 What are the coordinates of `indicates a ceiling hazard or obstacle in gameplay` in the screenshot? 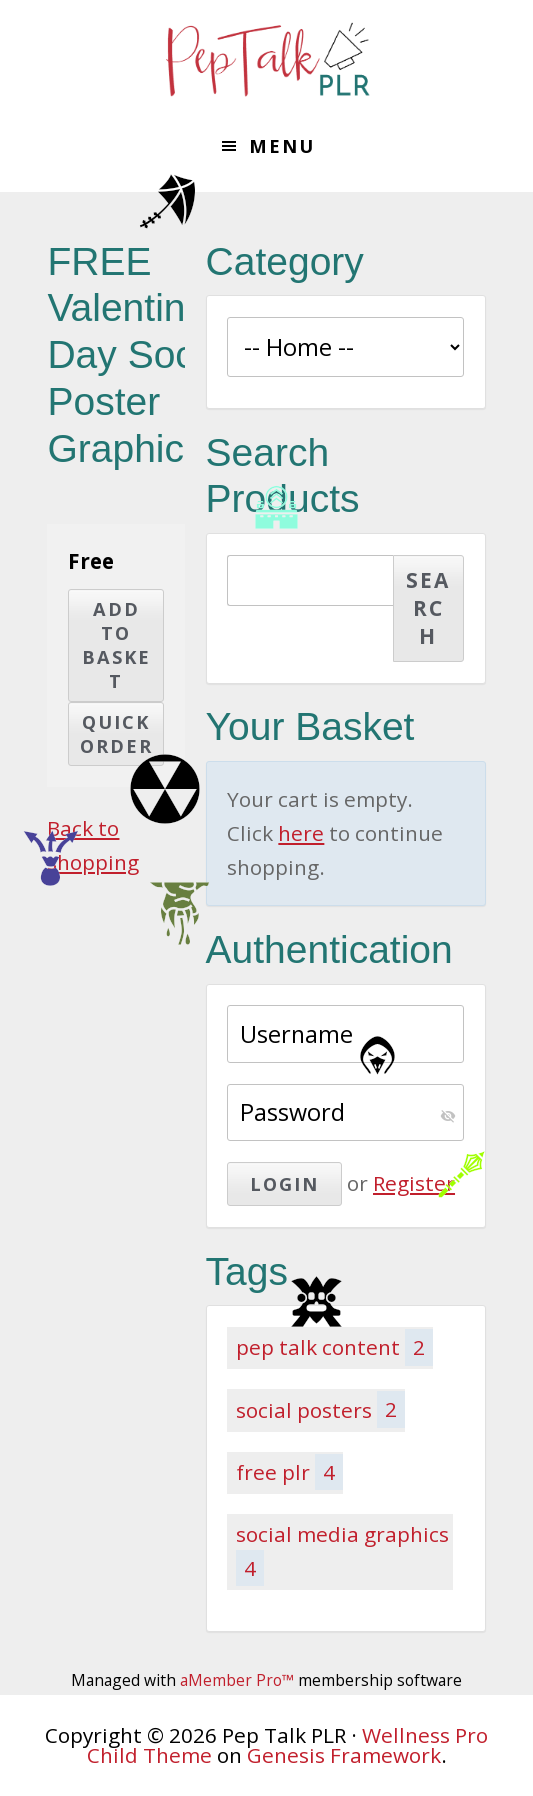 It's located at (179, 913).